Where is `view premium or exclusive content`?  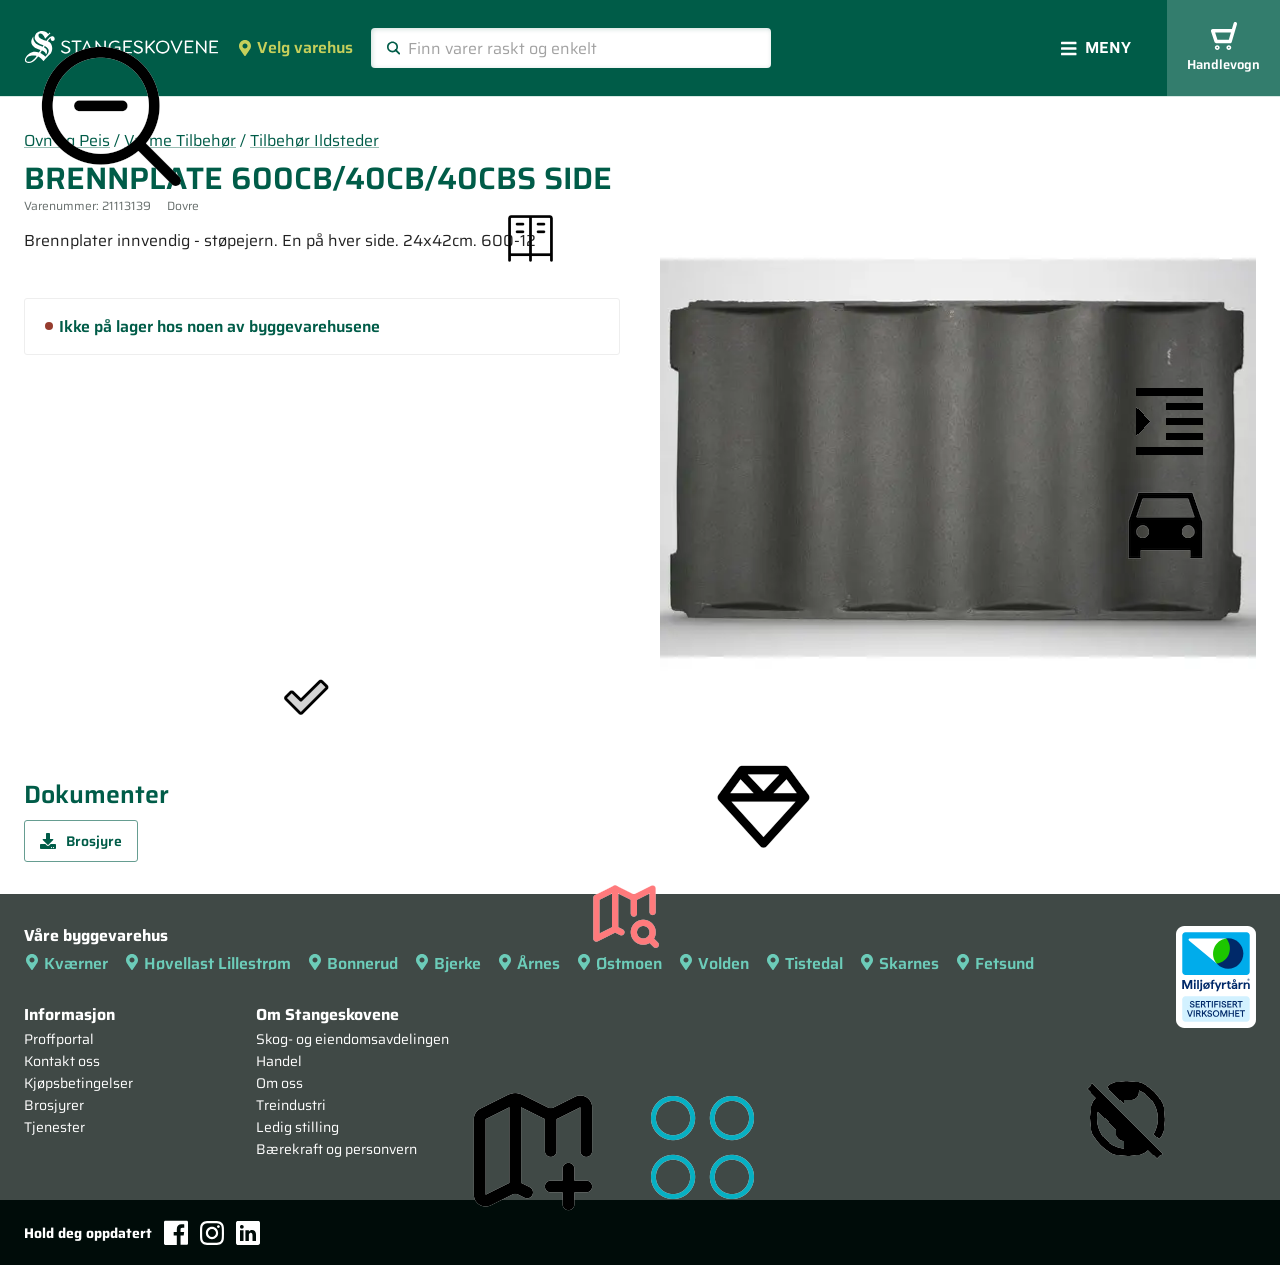
view premium or exclusive content is located at coordinates (763, 807).